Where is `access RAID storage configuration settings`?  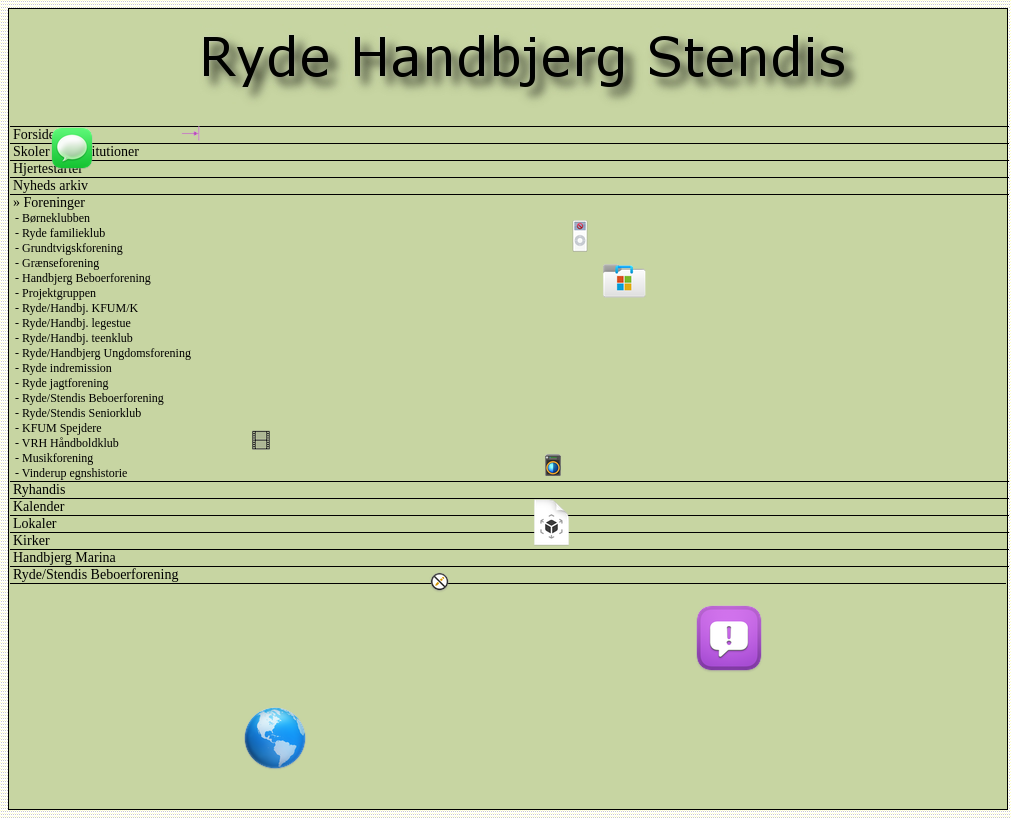 access RAID storage configuration settings is located at coordinates (553, 465).